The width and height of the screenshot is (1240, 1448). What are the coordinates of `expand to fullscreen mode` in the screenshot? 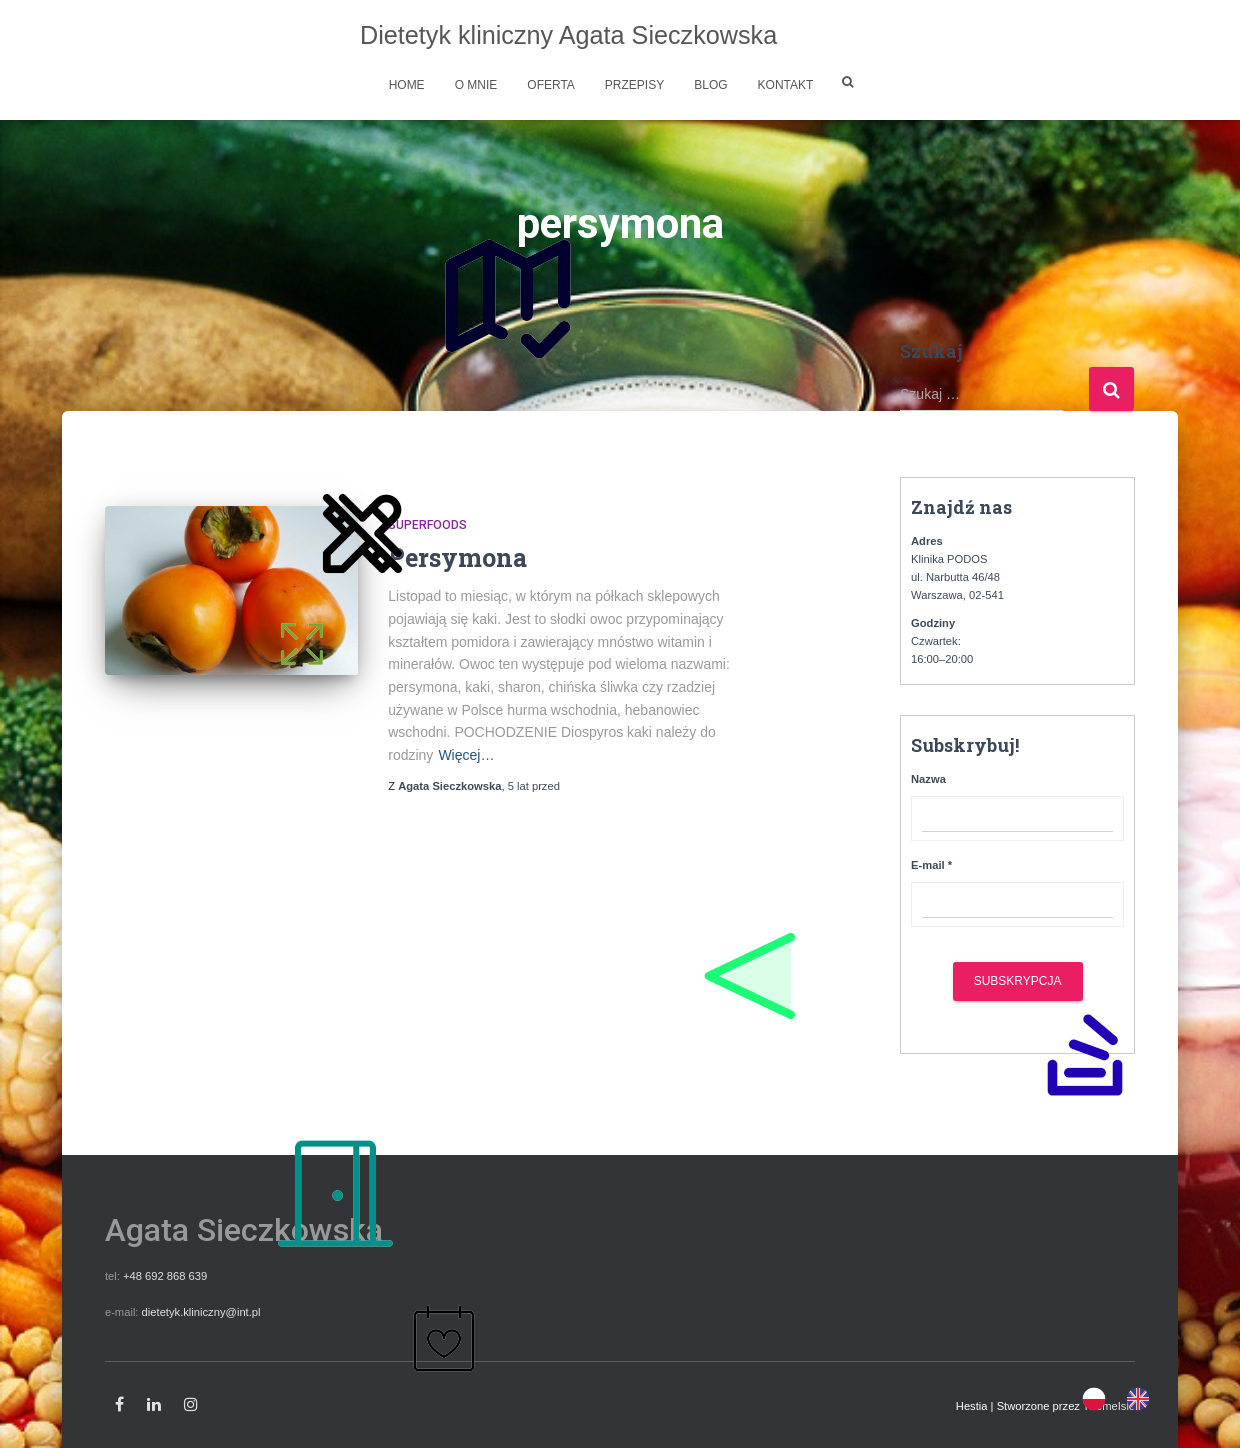 It's located at (302, 644).